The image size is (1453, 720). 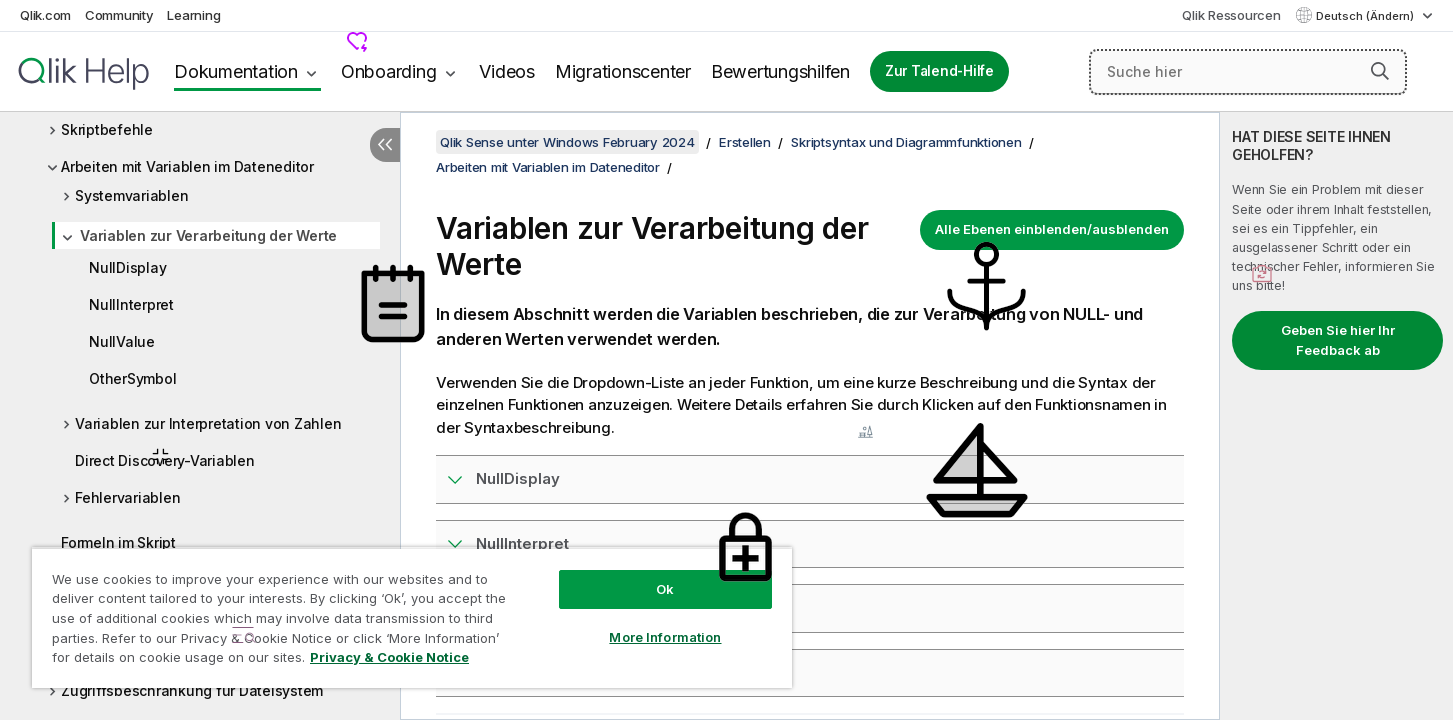 What do you see at coordinates (1262, 274) in the screenshot?
I see `switch between front and rear camera` at bounding box center [1262, 274].